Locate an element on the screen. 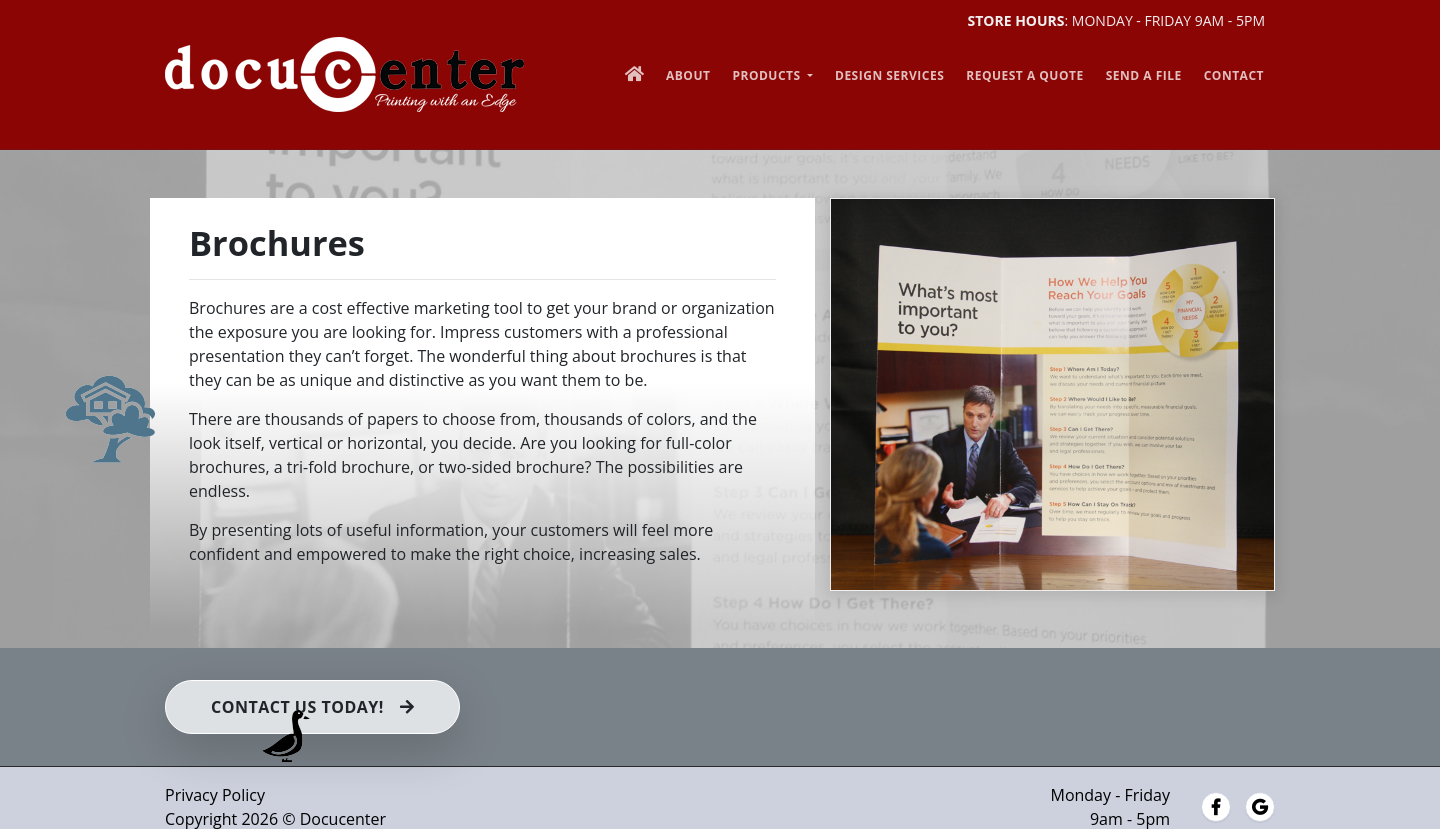 The height and width of the screenshot is (829, 1440). goose character or mascot icon is located at coordinates (286, 736).